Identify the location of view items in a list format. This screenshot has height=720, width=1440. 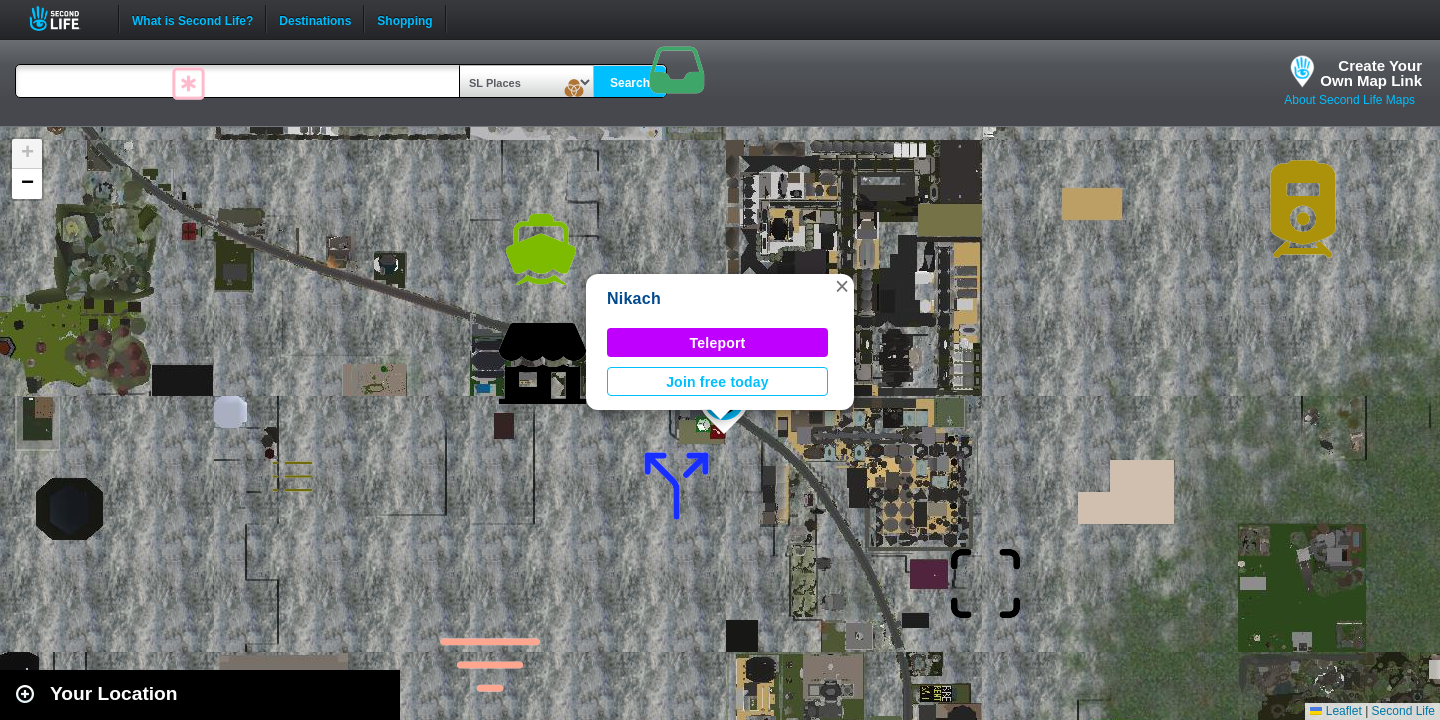
(292, 476).